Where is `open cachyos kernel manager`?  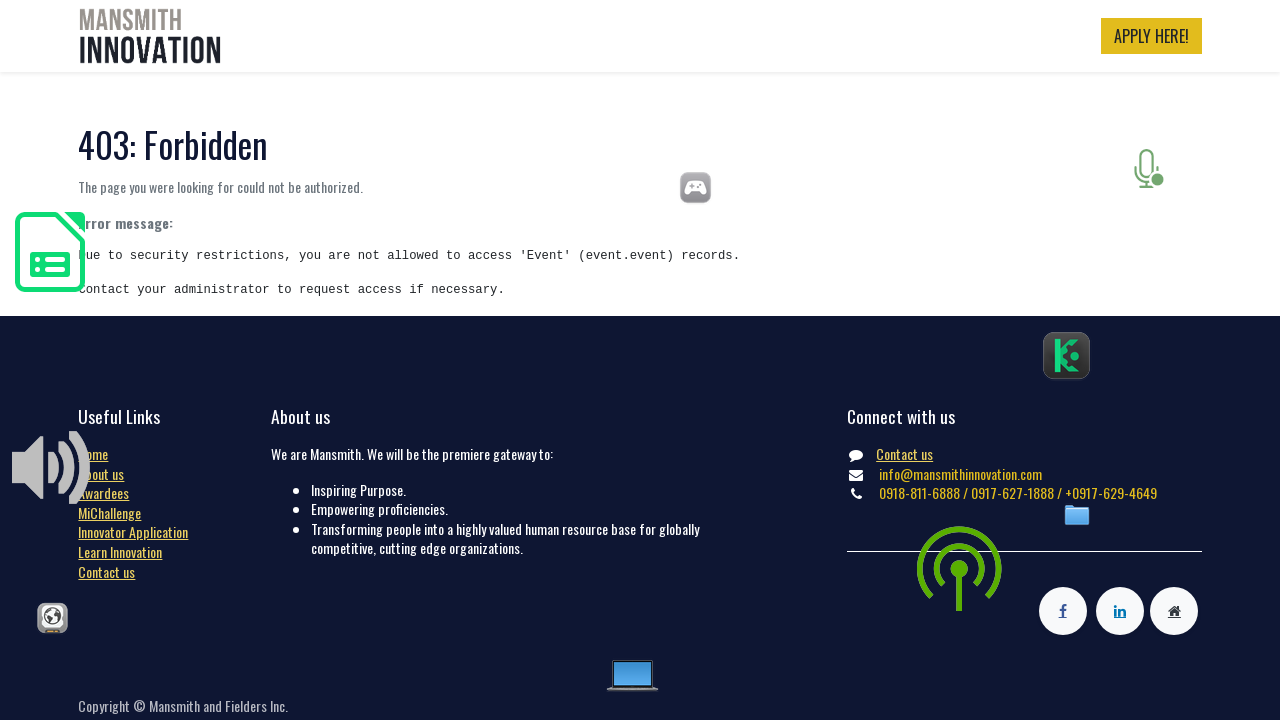
open cachyos kernel manager is located at coordinates (1066, 355).